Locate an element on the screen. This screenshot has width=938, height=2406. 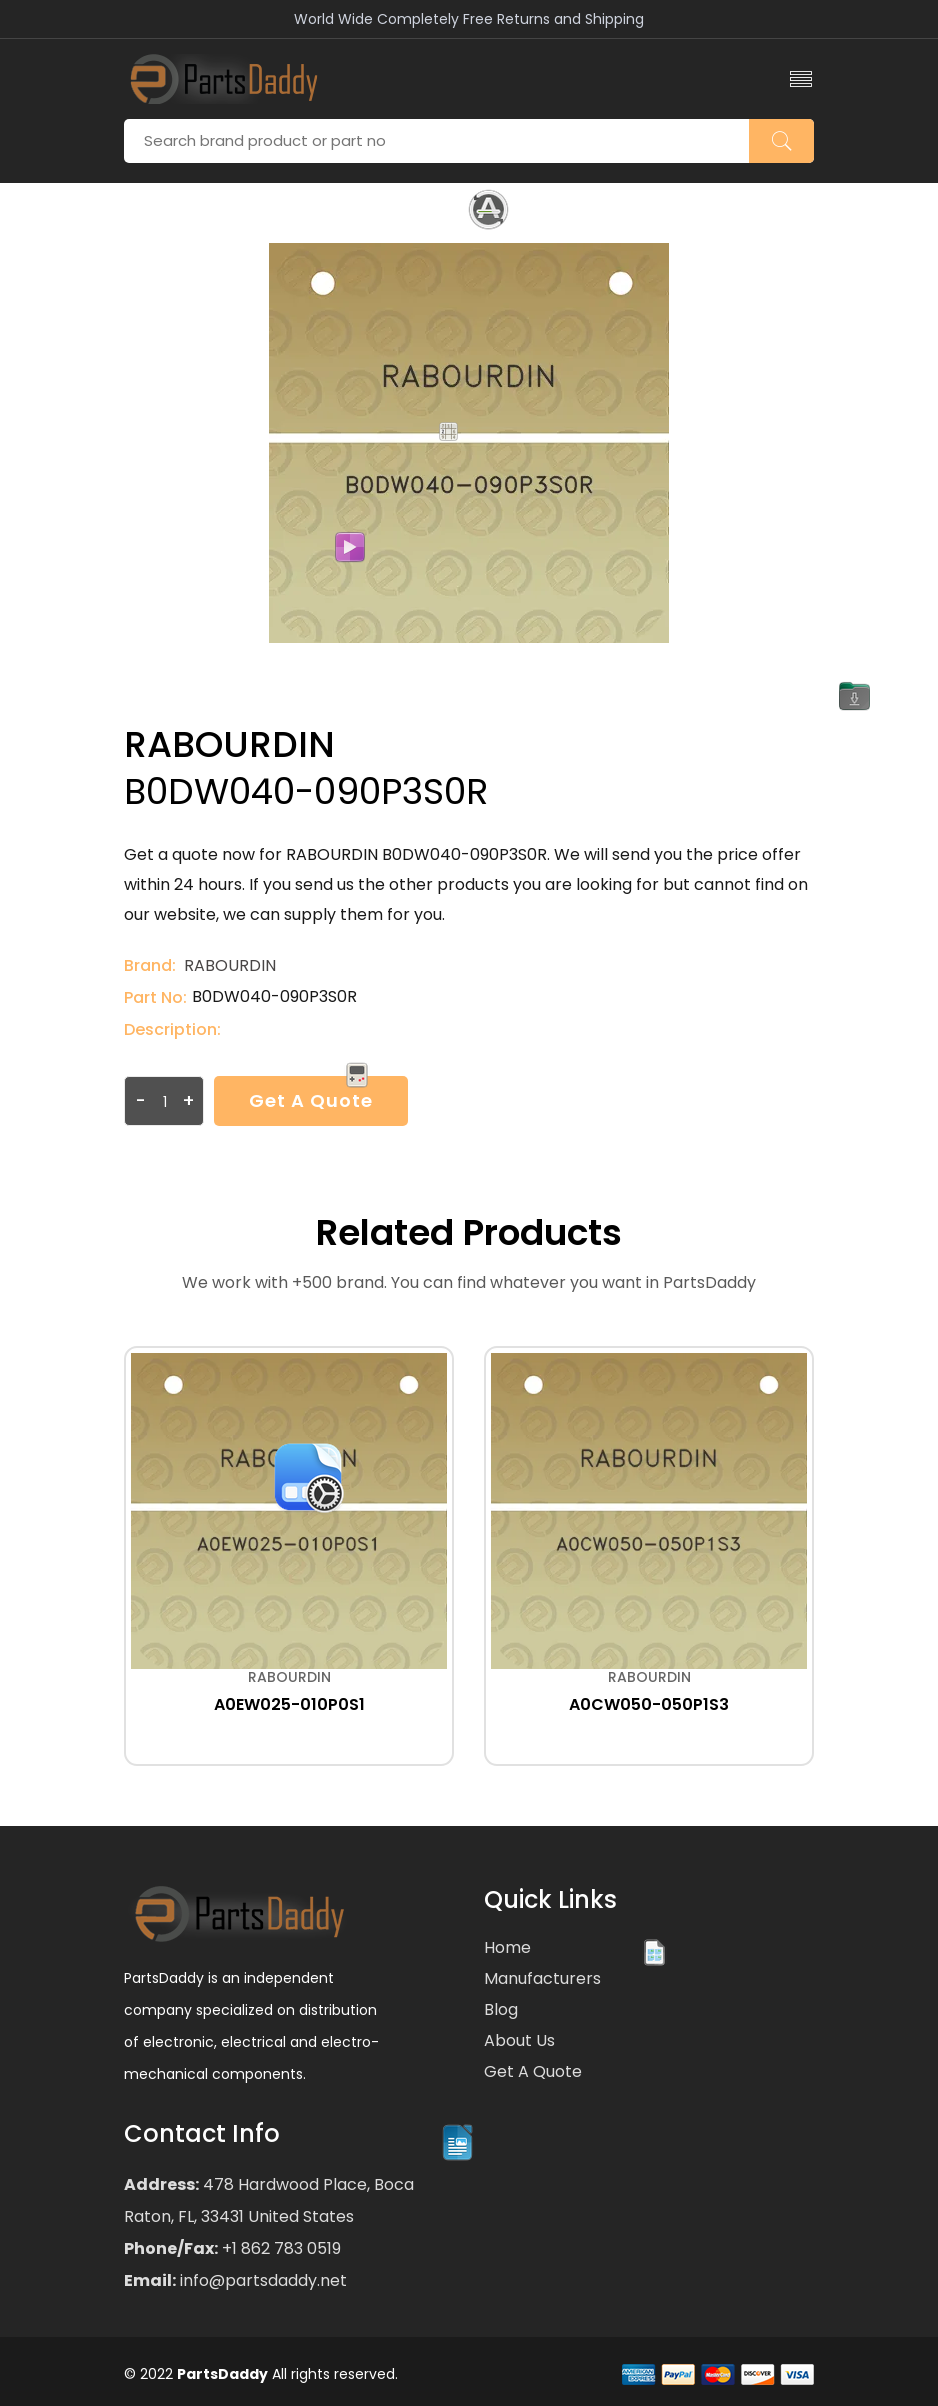
open sudoku puzzle game is located at coordinates (448, 431).